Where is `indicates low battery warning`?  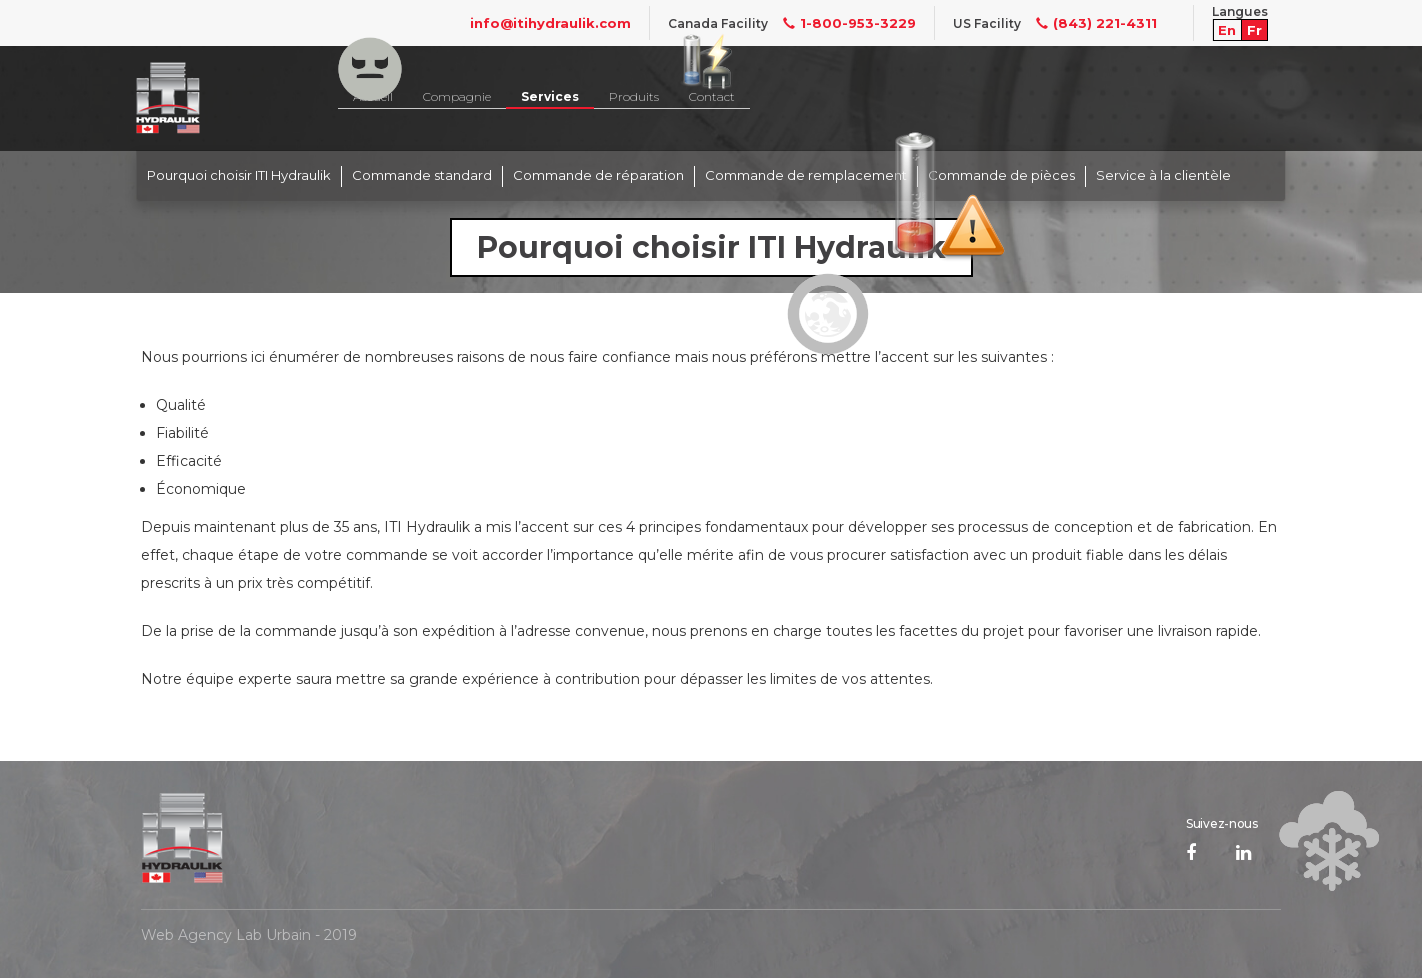 indicates low battery warning is located at coordinates (944, 196).